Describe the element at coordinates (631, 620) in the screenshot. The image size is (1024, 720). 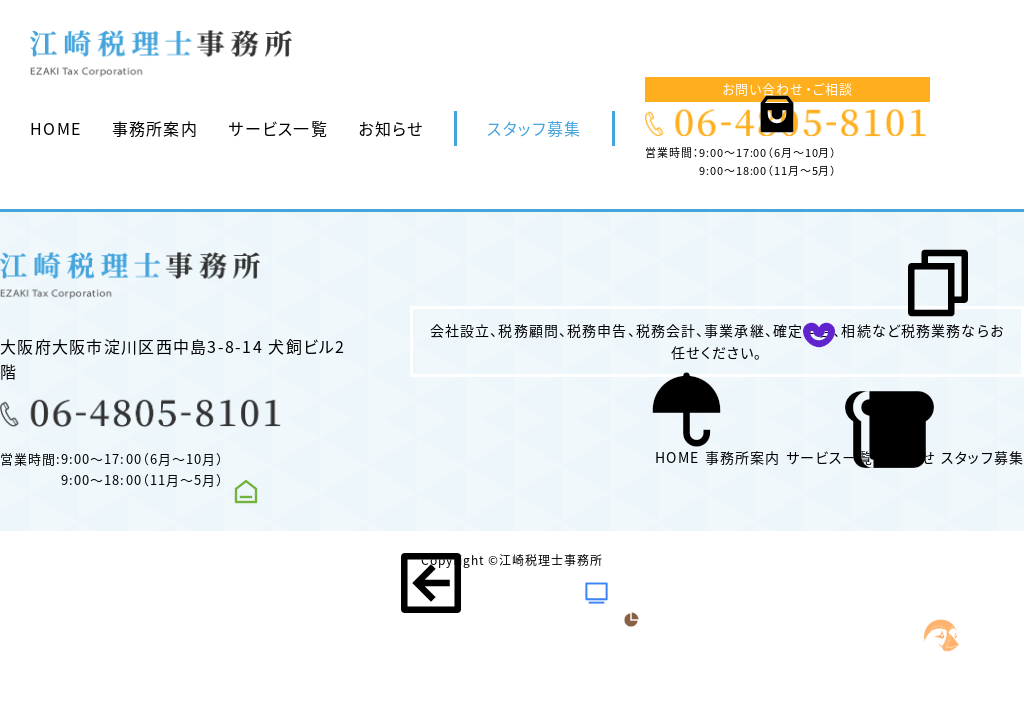
I see `view analytics or statistics breakdown` at that location.